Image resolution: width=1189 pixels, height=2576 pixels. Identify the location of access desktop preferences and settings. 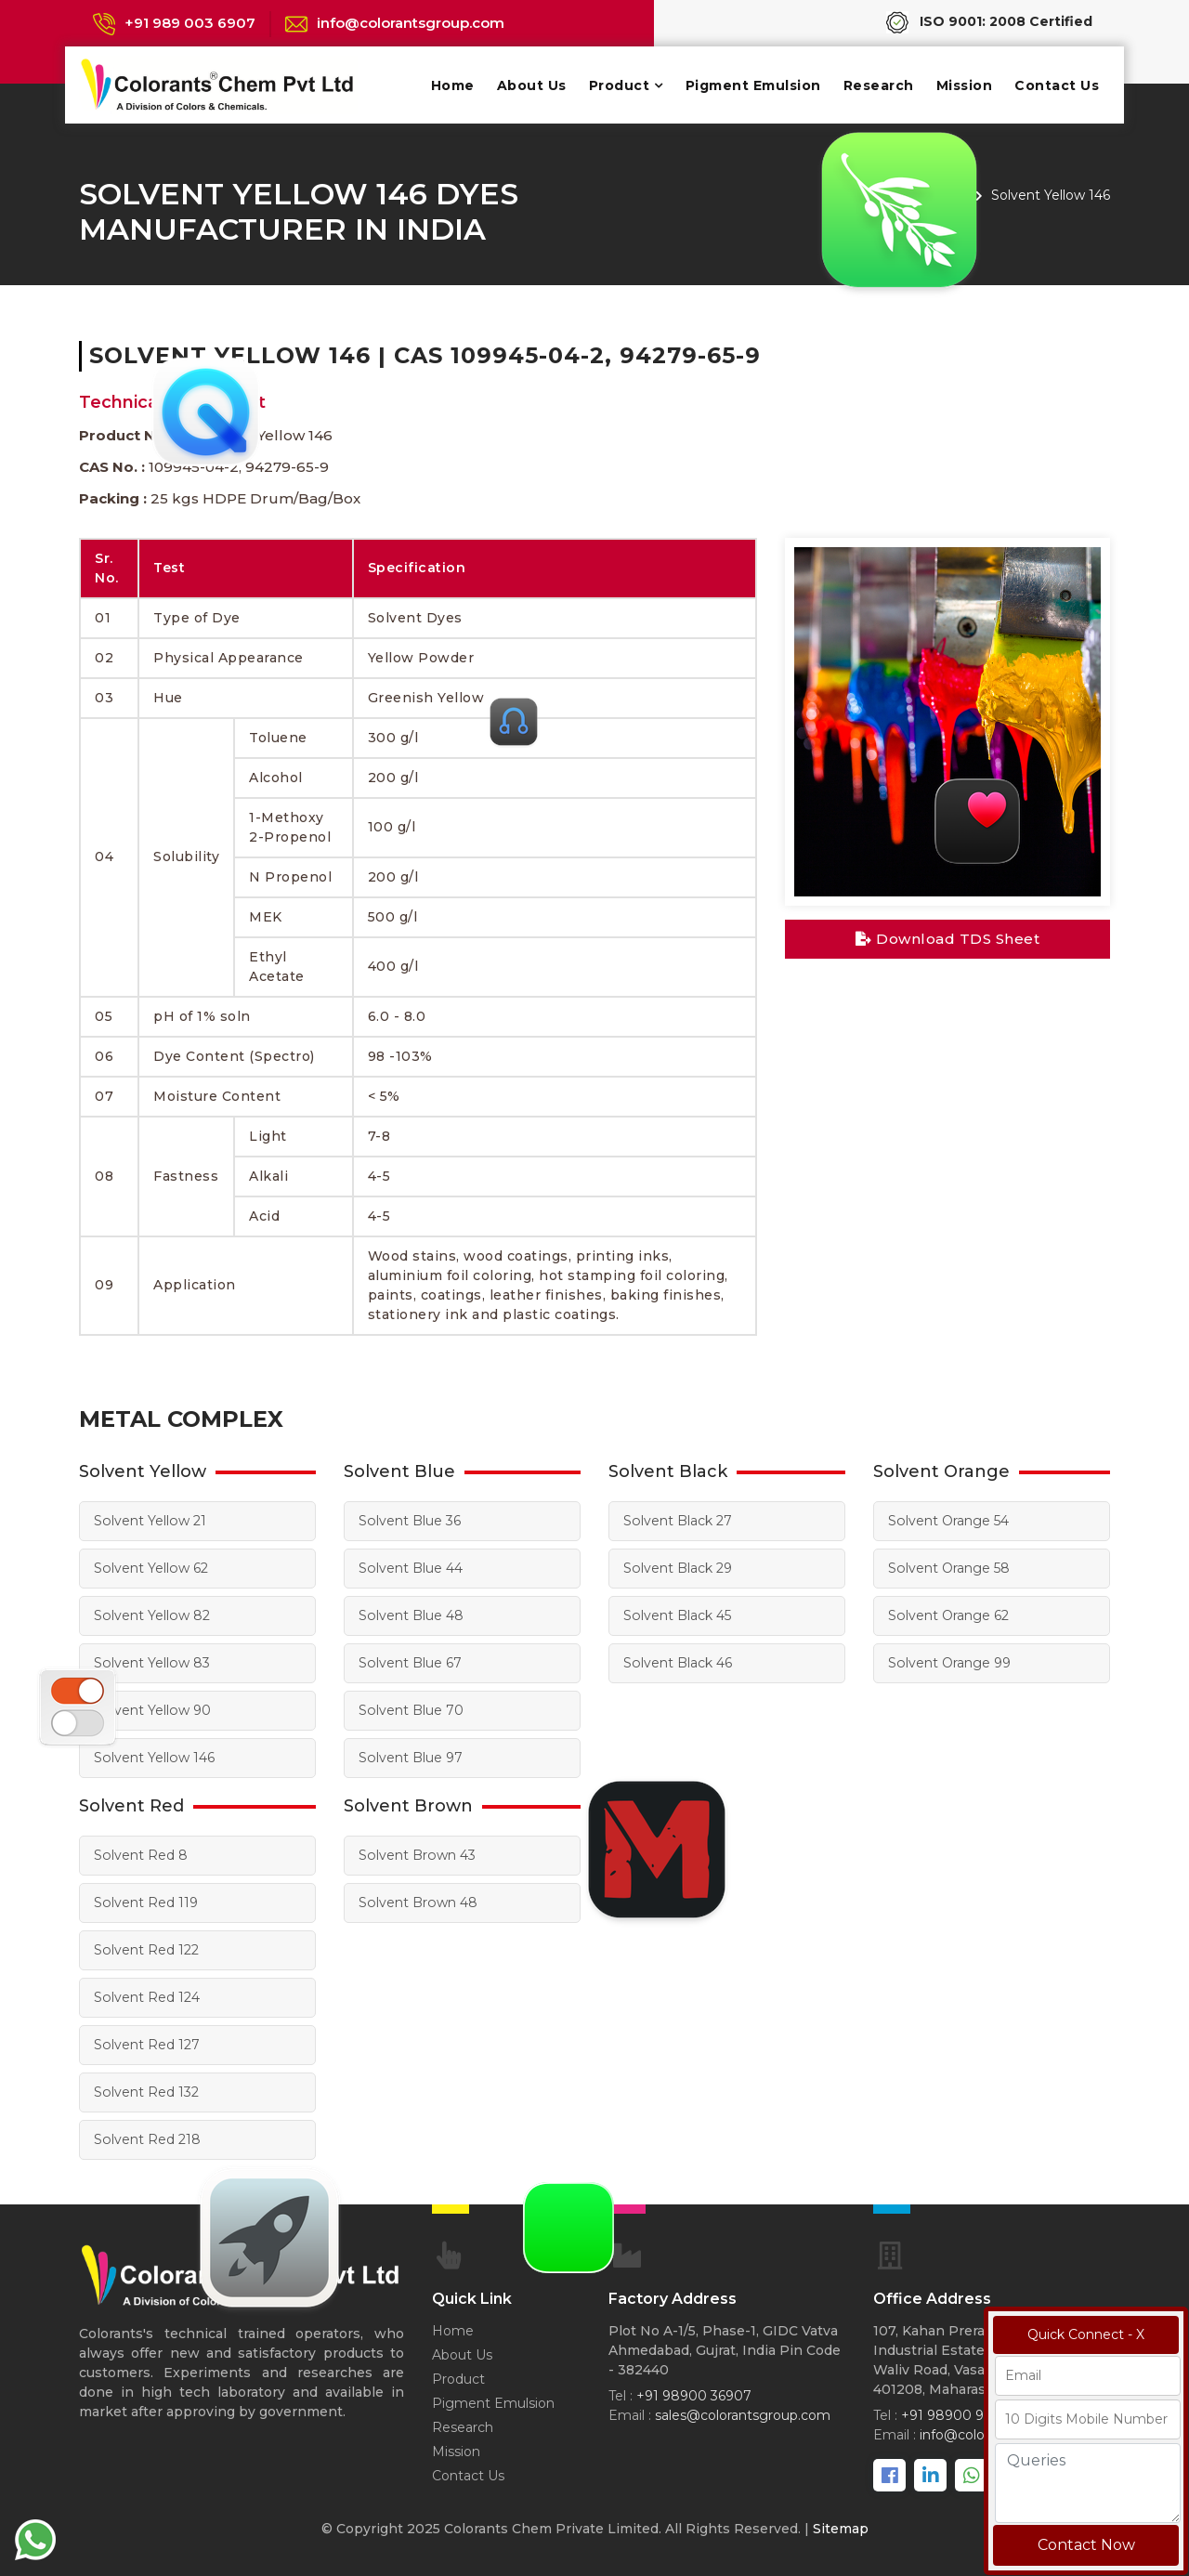
(77, 1706).